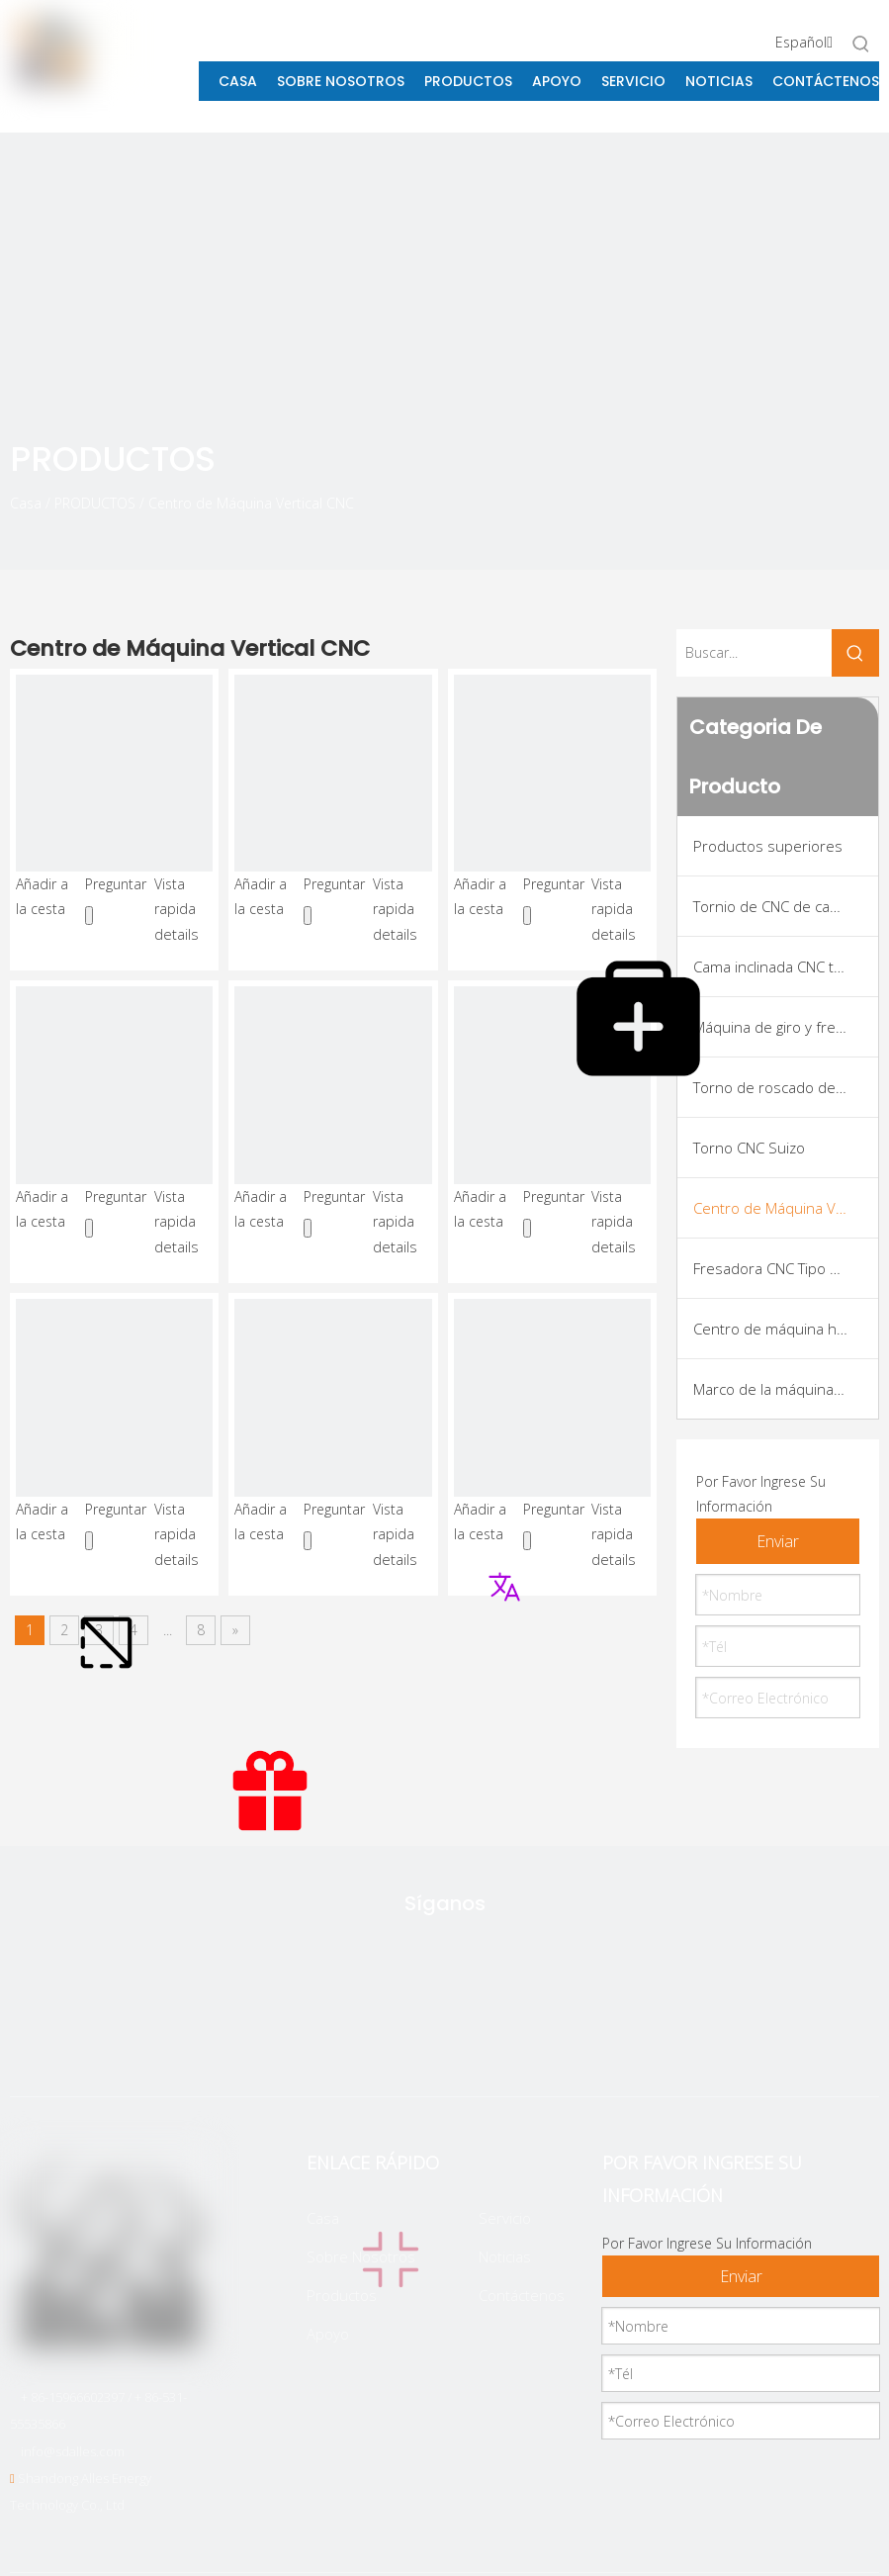 The width and height of the screenshot is (889, 2576). I want to click on access health or medical information, so click(638, 1018).